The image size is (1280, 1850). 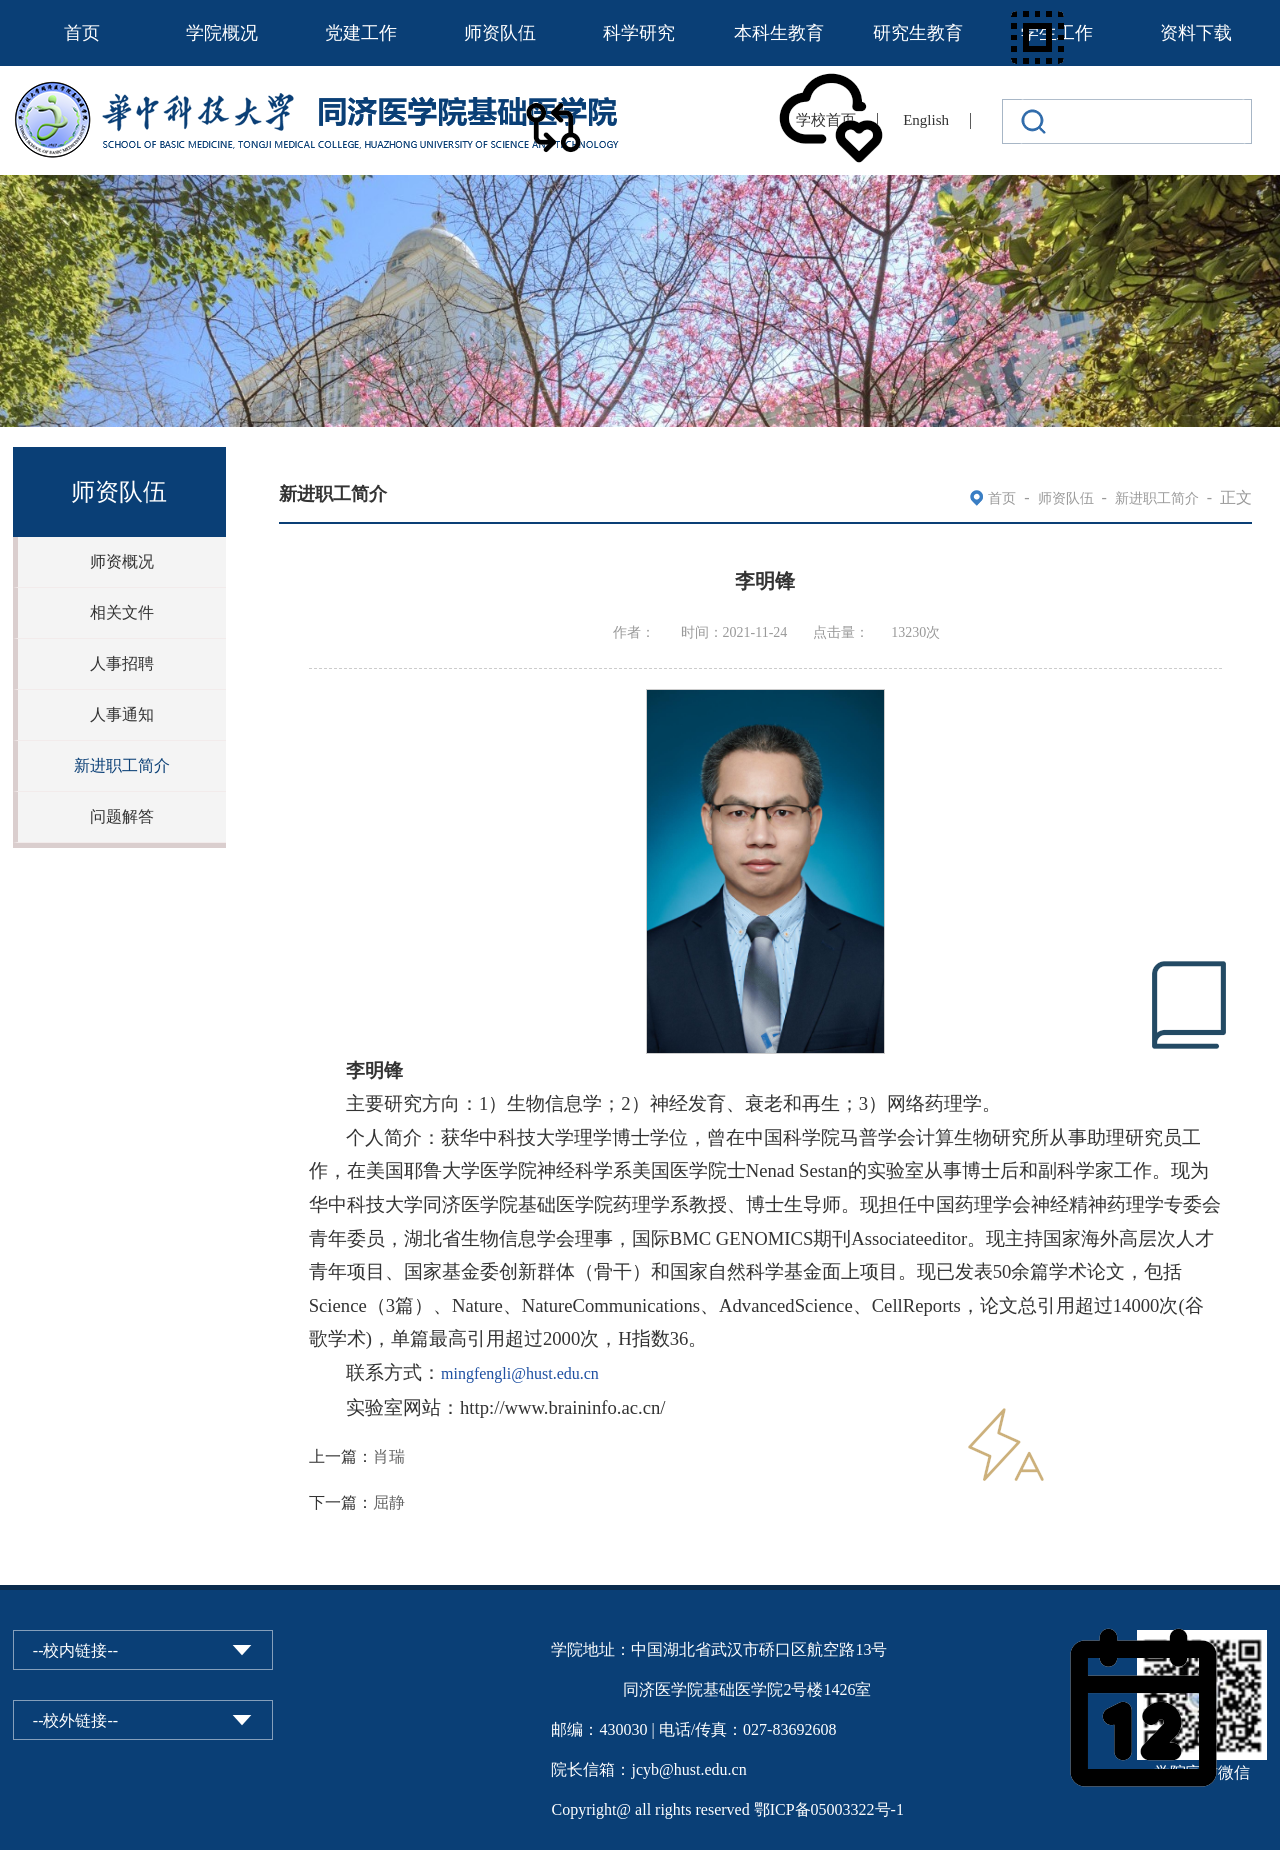 I want to click on open a book or reading view, so click(x=1189, y=1005).